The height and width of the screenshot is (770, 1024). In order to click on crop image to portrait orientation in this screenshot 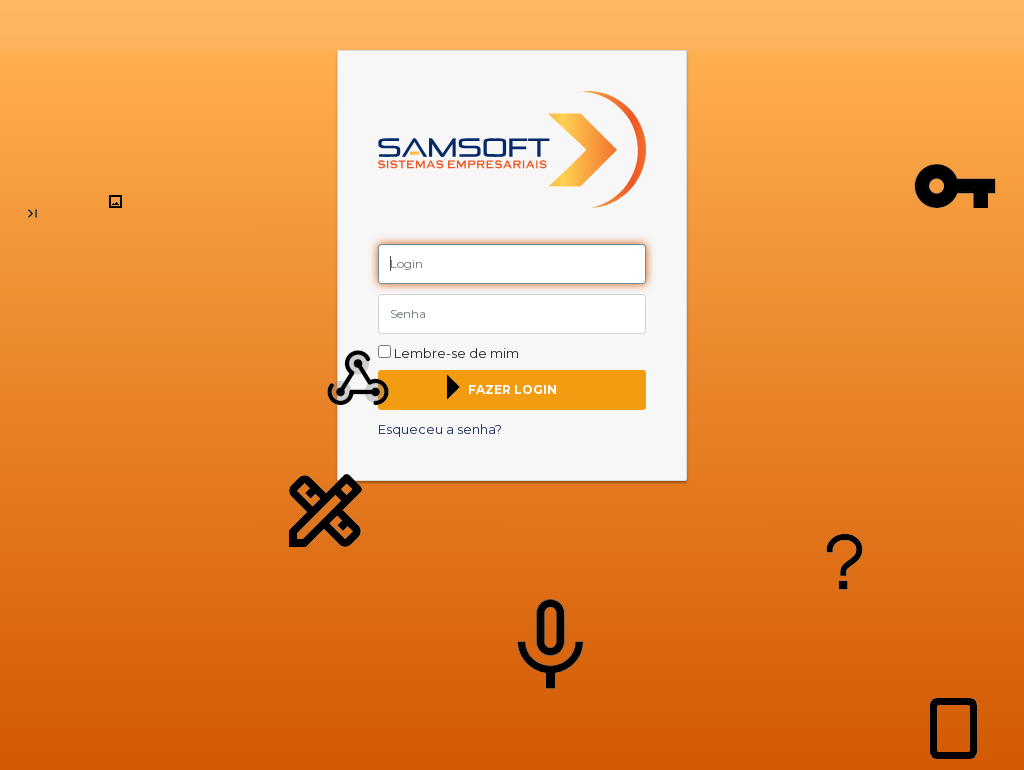, I will do `click(953, 728)`.